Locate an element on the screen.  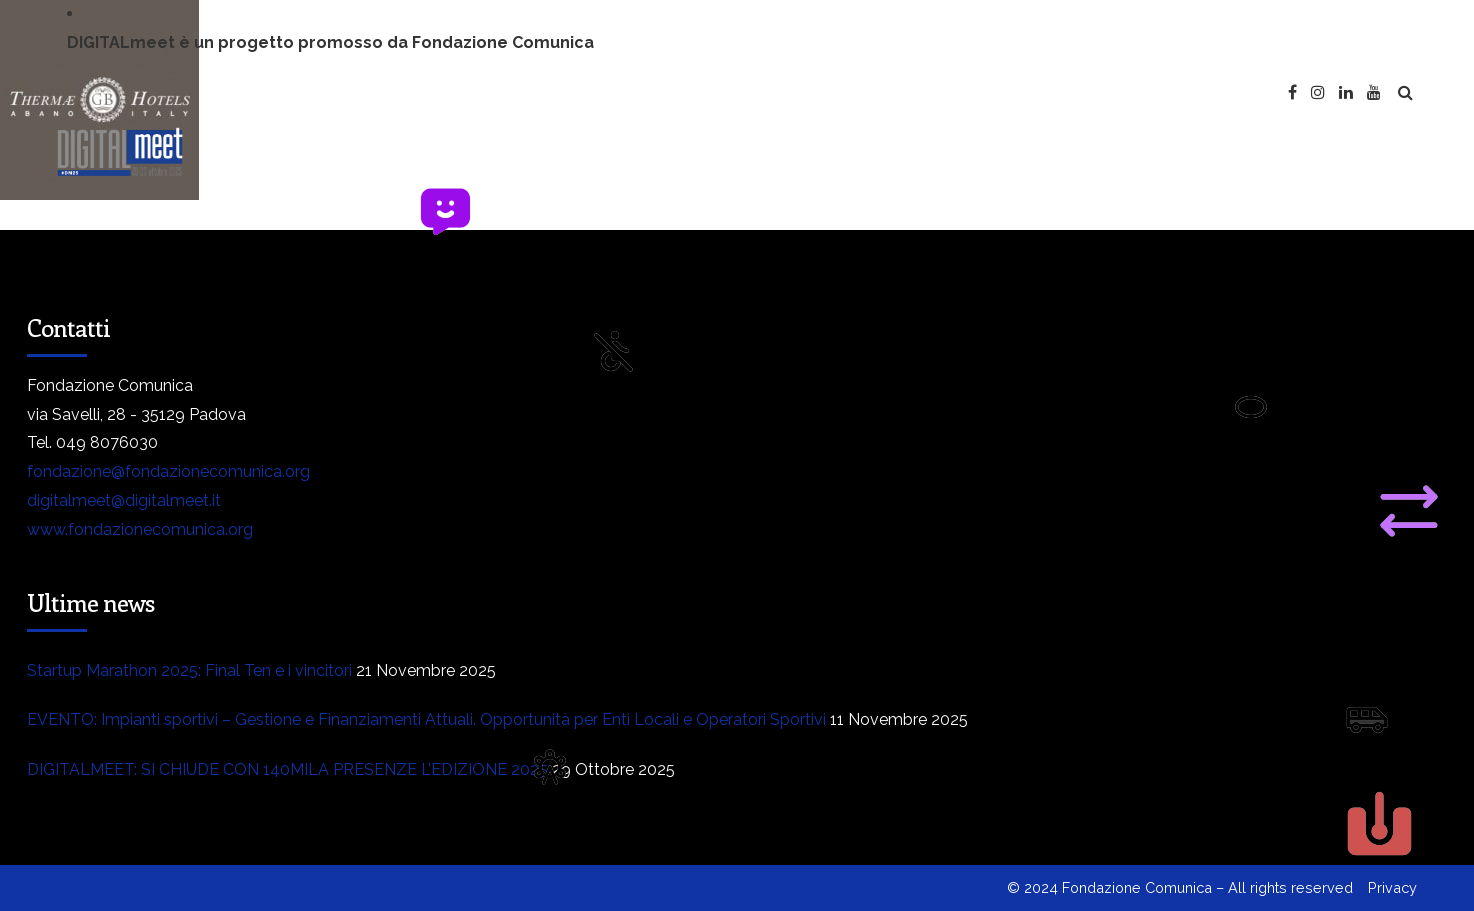
indicates location or service is not wheelchair accessible is located at coordinates (615, 351).